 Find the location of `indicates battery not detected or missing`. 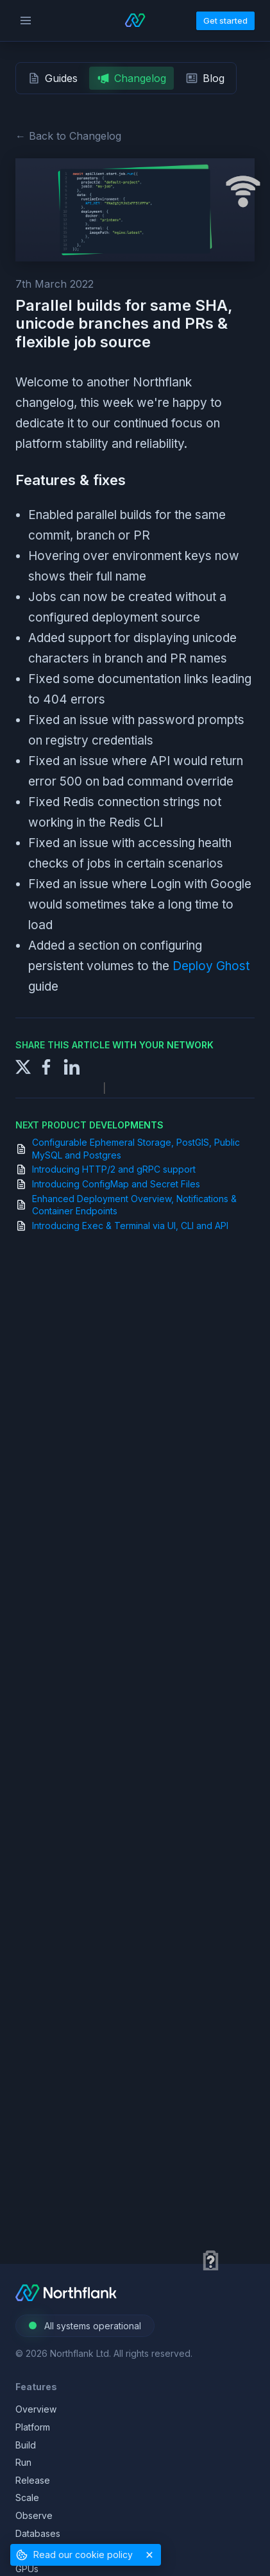

indicates battery not detected or missing is located at coordinates (210, 2260).